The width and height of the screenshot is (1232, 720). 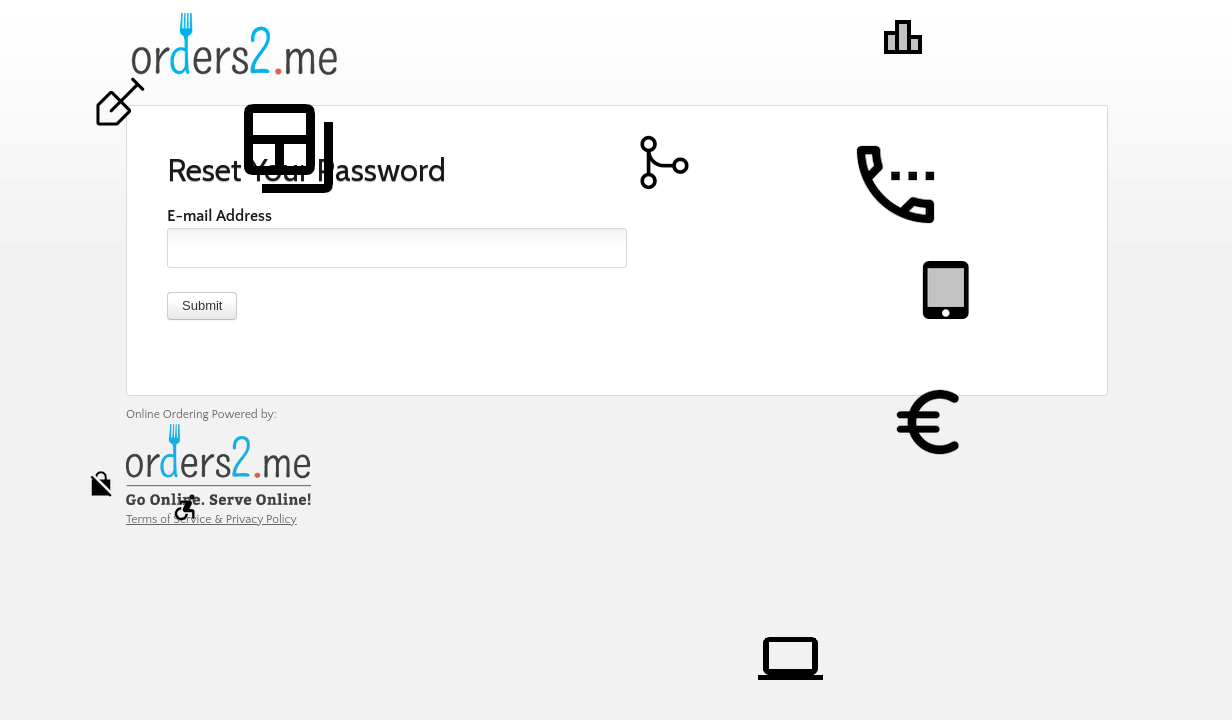 What do you see at coordinates (947, 290) in the screenshot?
I see `switch to tablet view` at bounding box center [947, 290].